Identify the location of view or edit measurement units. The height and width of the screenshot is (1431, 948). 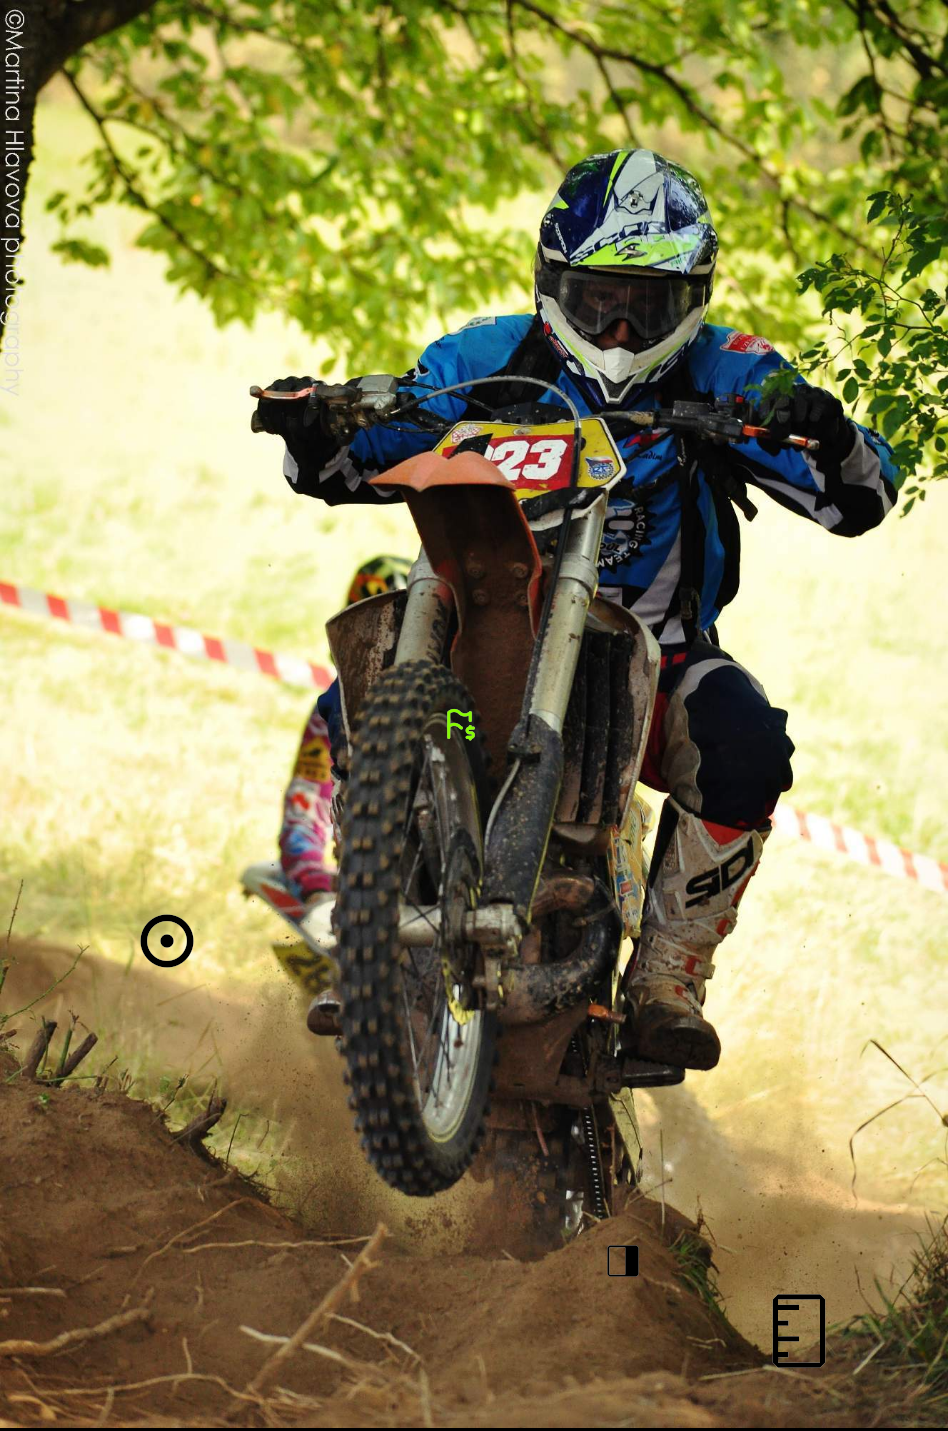
(799, 1331).